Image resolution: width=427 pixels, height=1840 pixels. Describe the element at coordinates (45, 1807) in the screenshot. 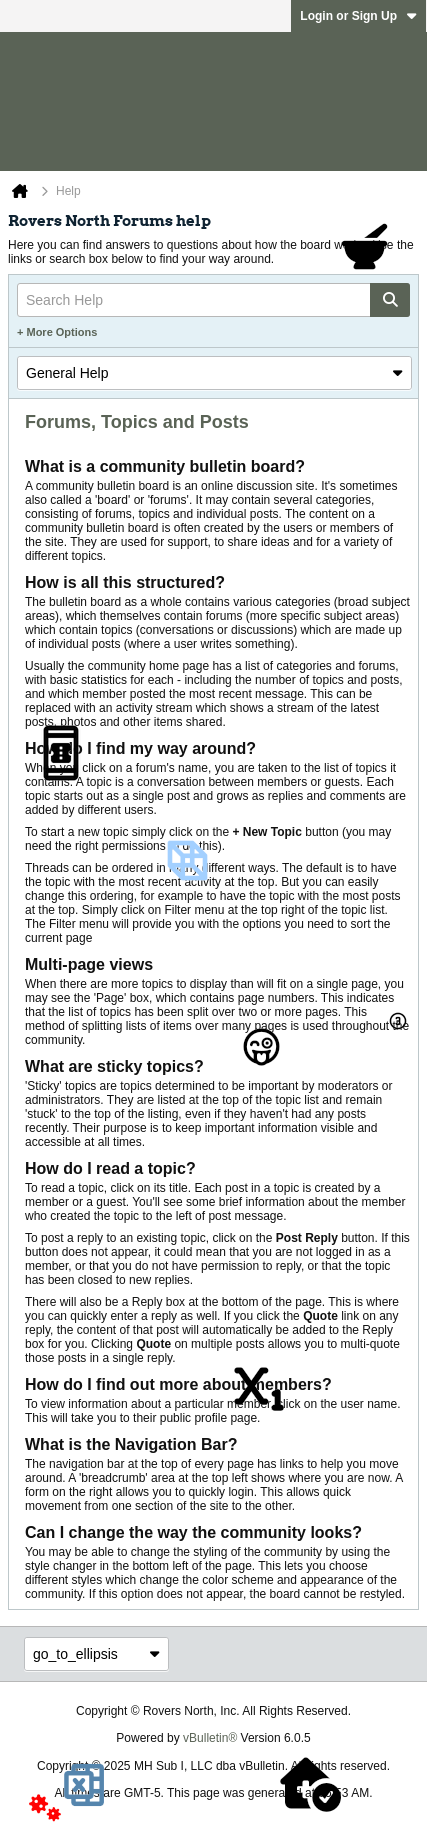

I see `view detected viruses or threats` at that location.